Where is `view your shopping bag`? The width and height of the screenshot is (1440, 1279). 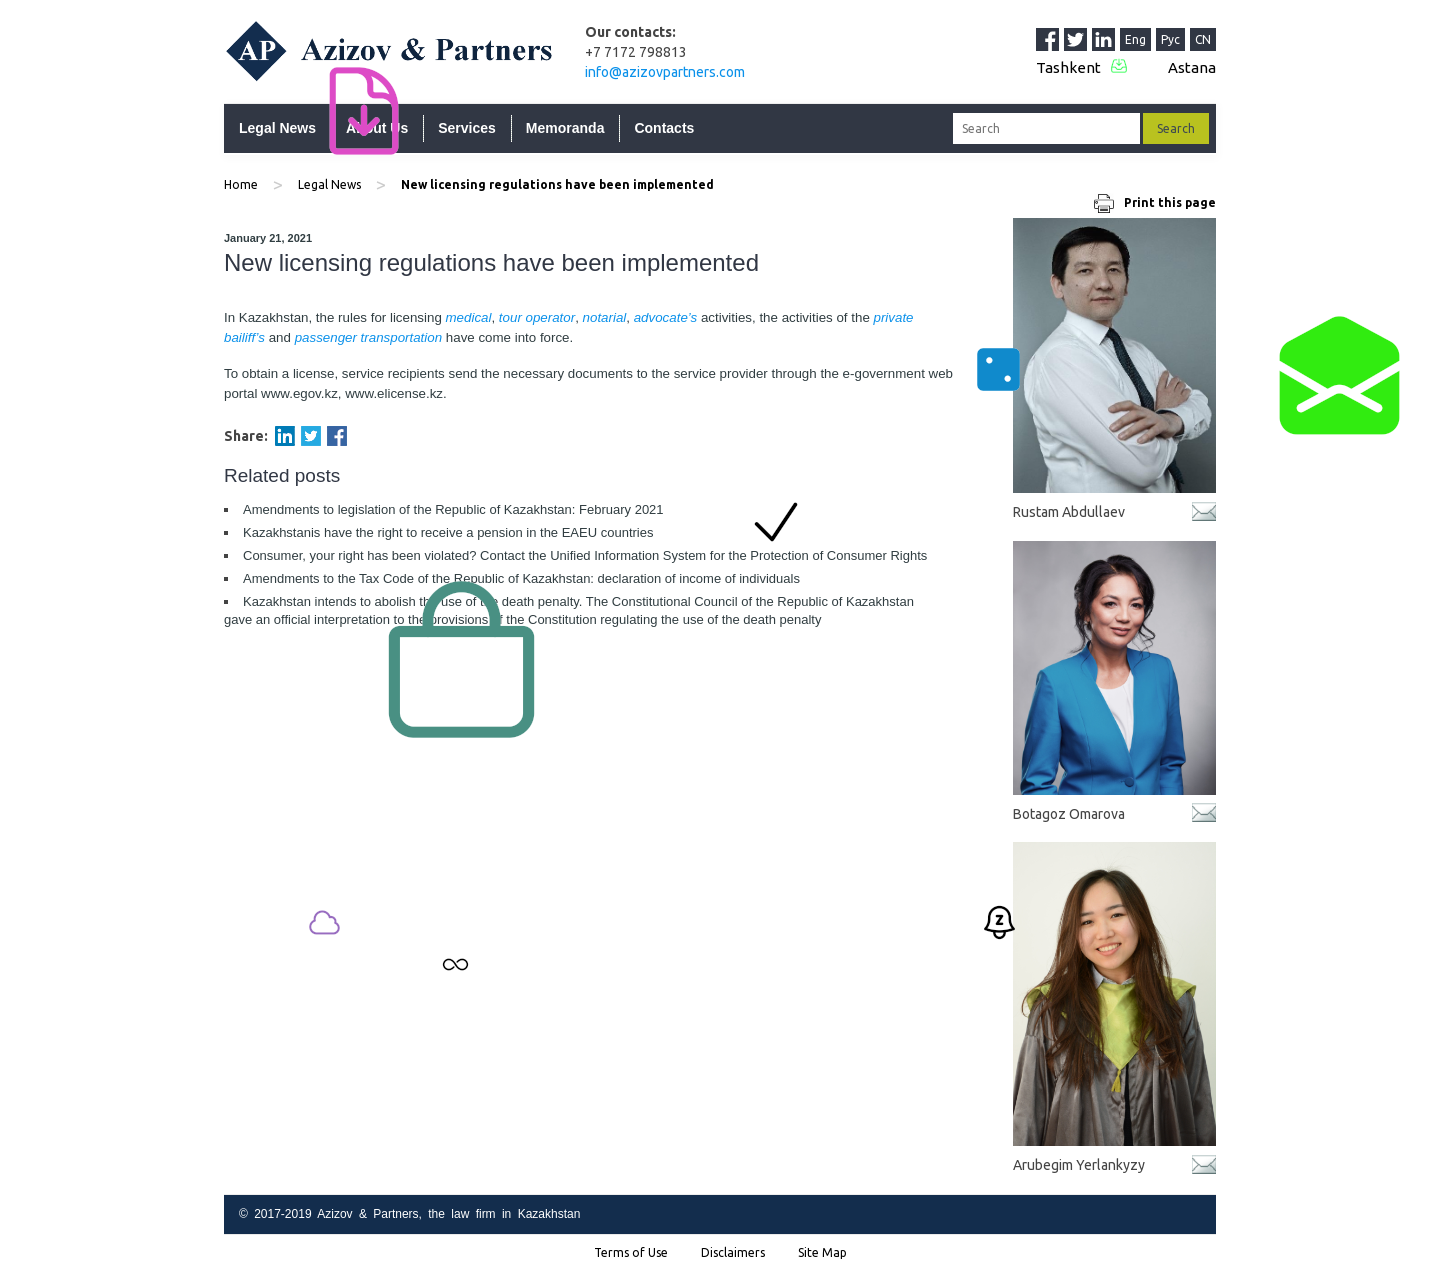 view your shopping bag is located at coordinates (461, 659).